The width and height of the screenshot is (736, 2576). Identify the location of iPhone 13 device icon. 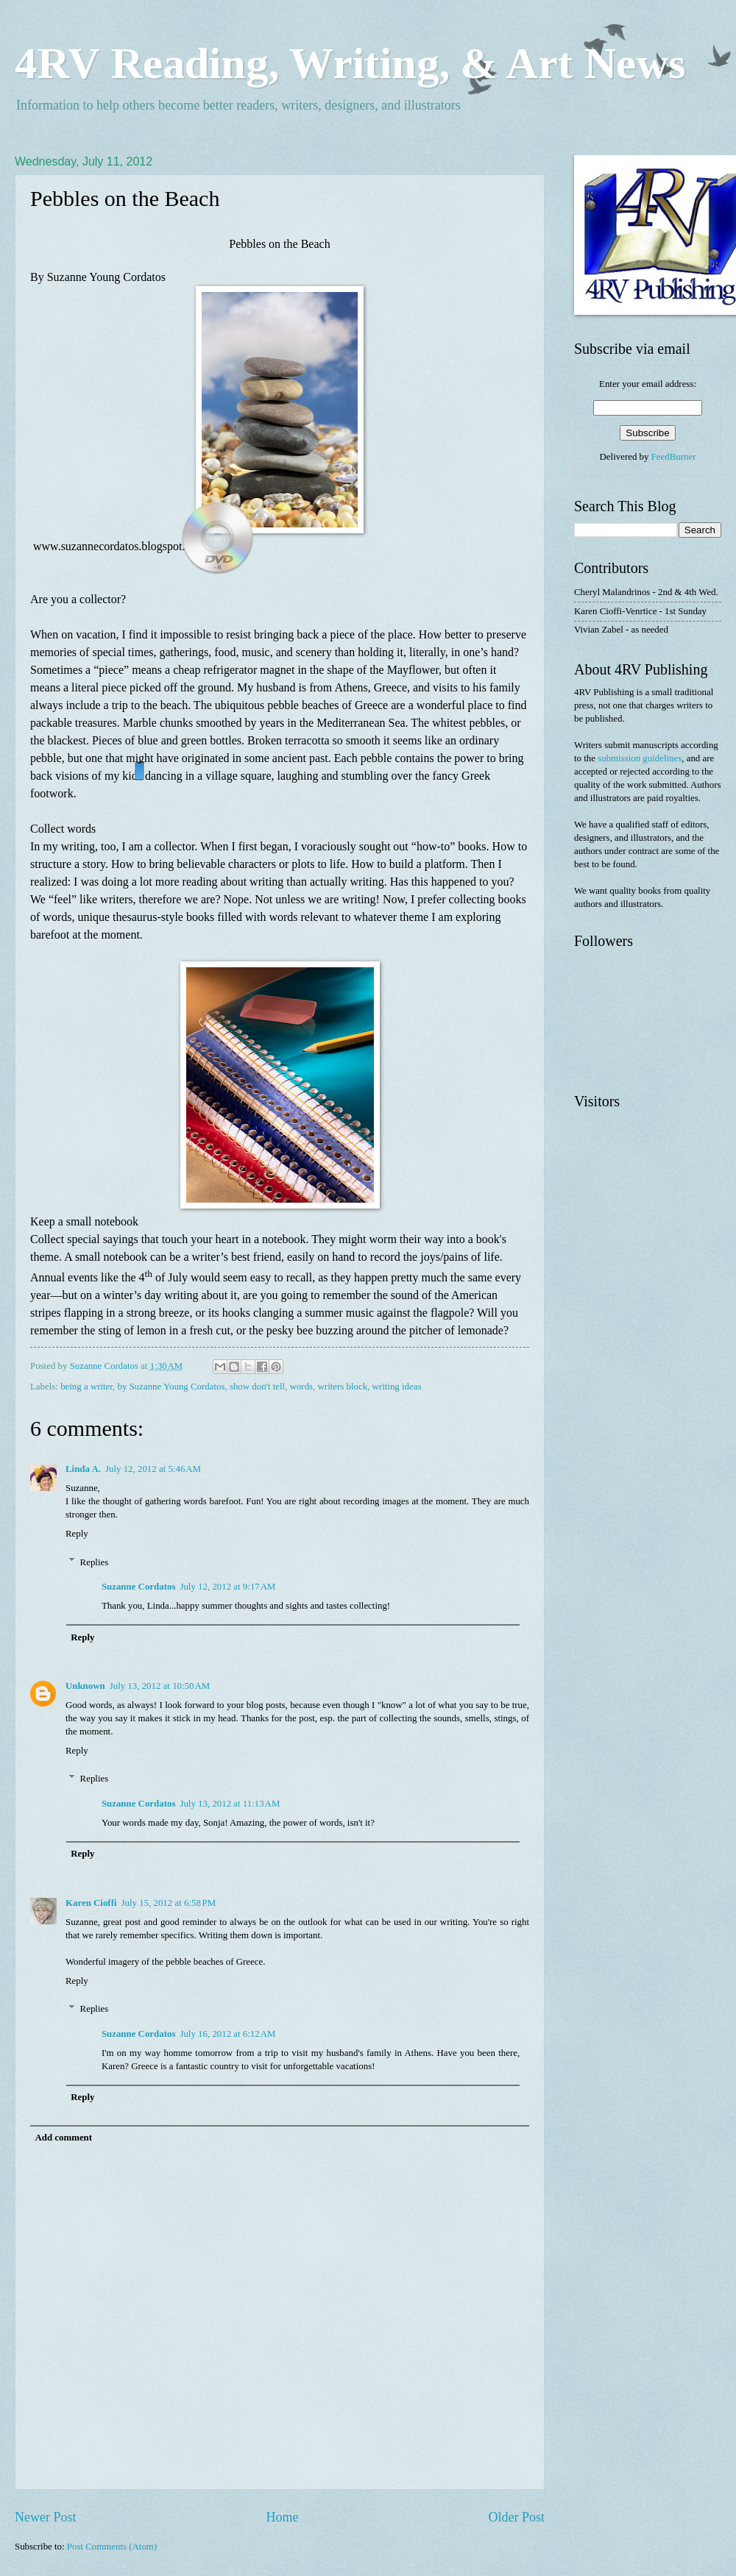
(139, 771).